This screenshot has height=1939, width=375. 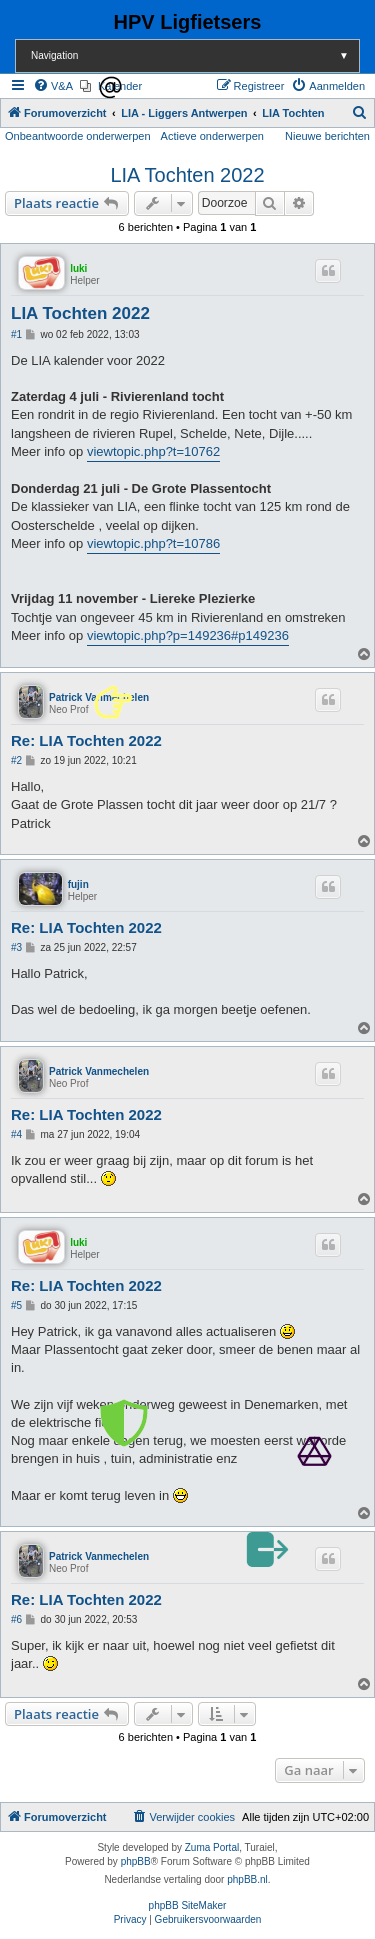 I want to click on open Google Drive, so click(x=314, y=1452).